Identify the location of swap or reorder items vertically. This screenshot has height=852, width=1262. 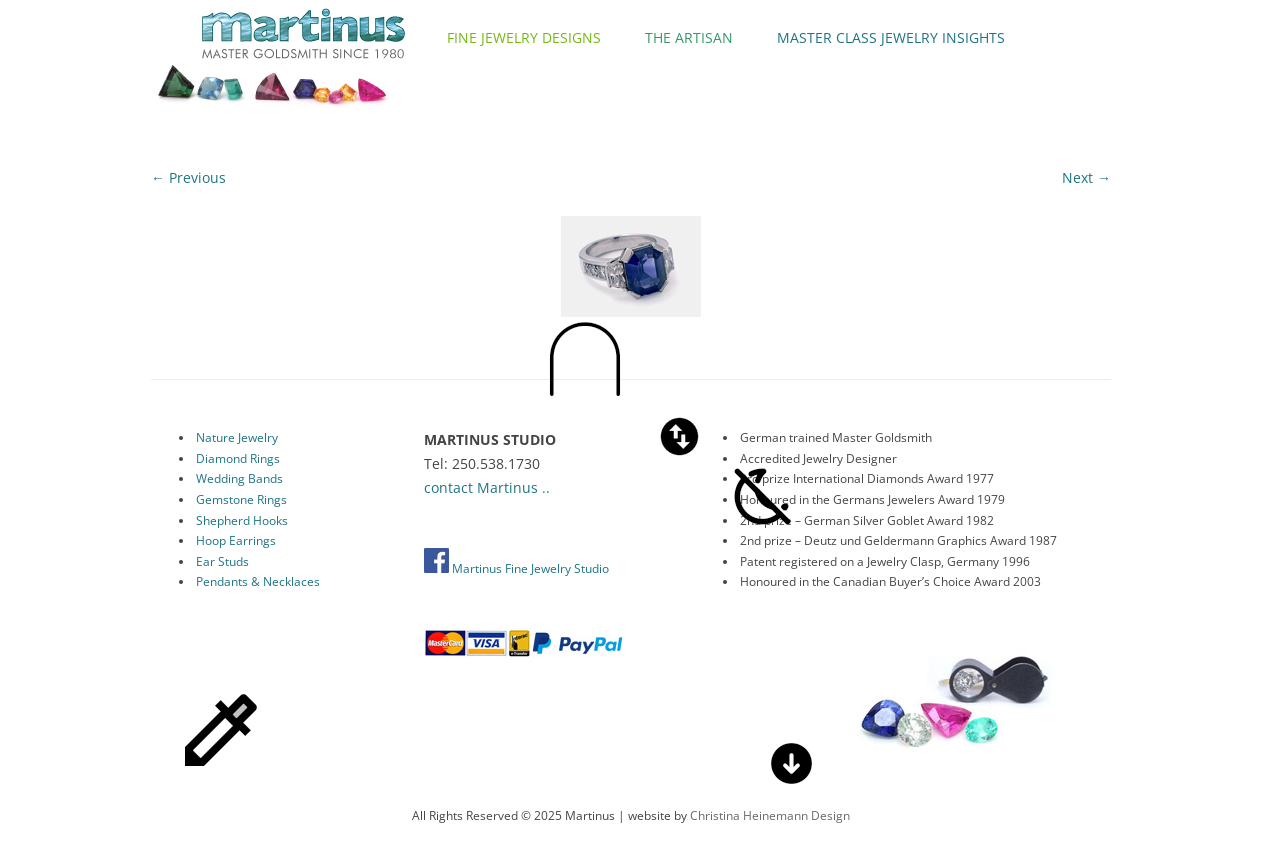
(679, 436).